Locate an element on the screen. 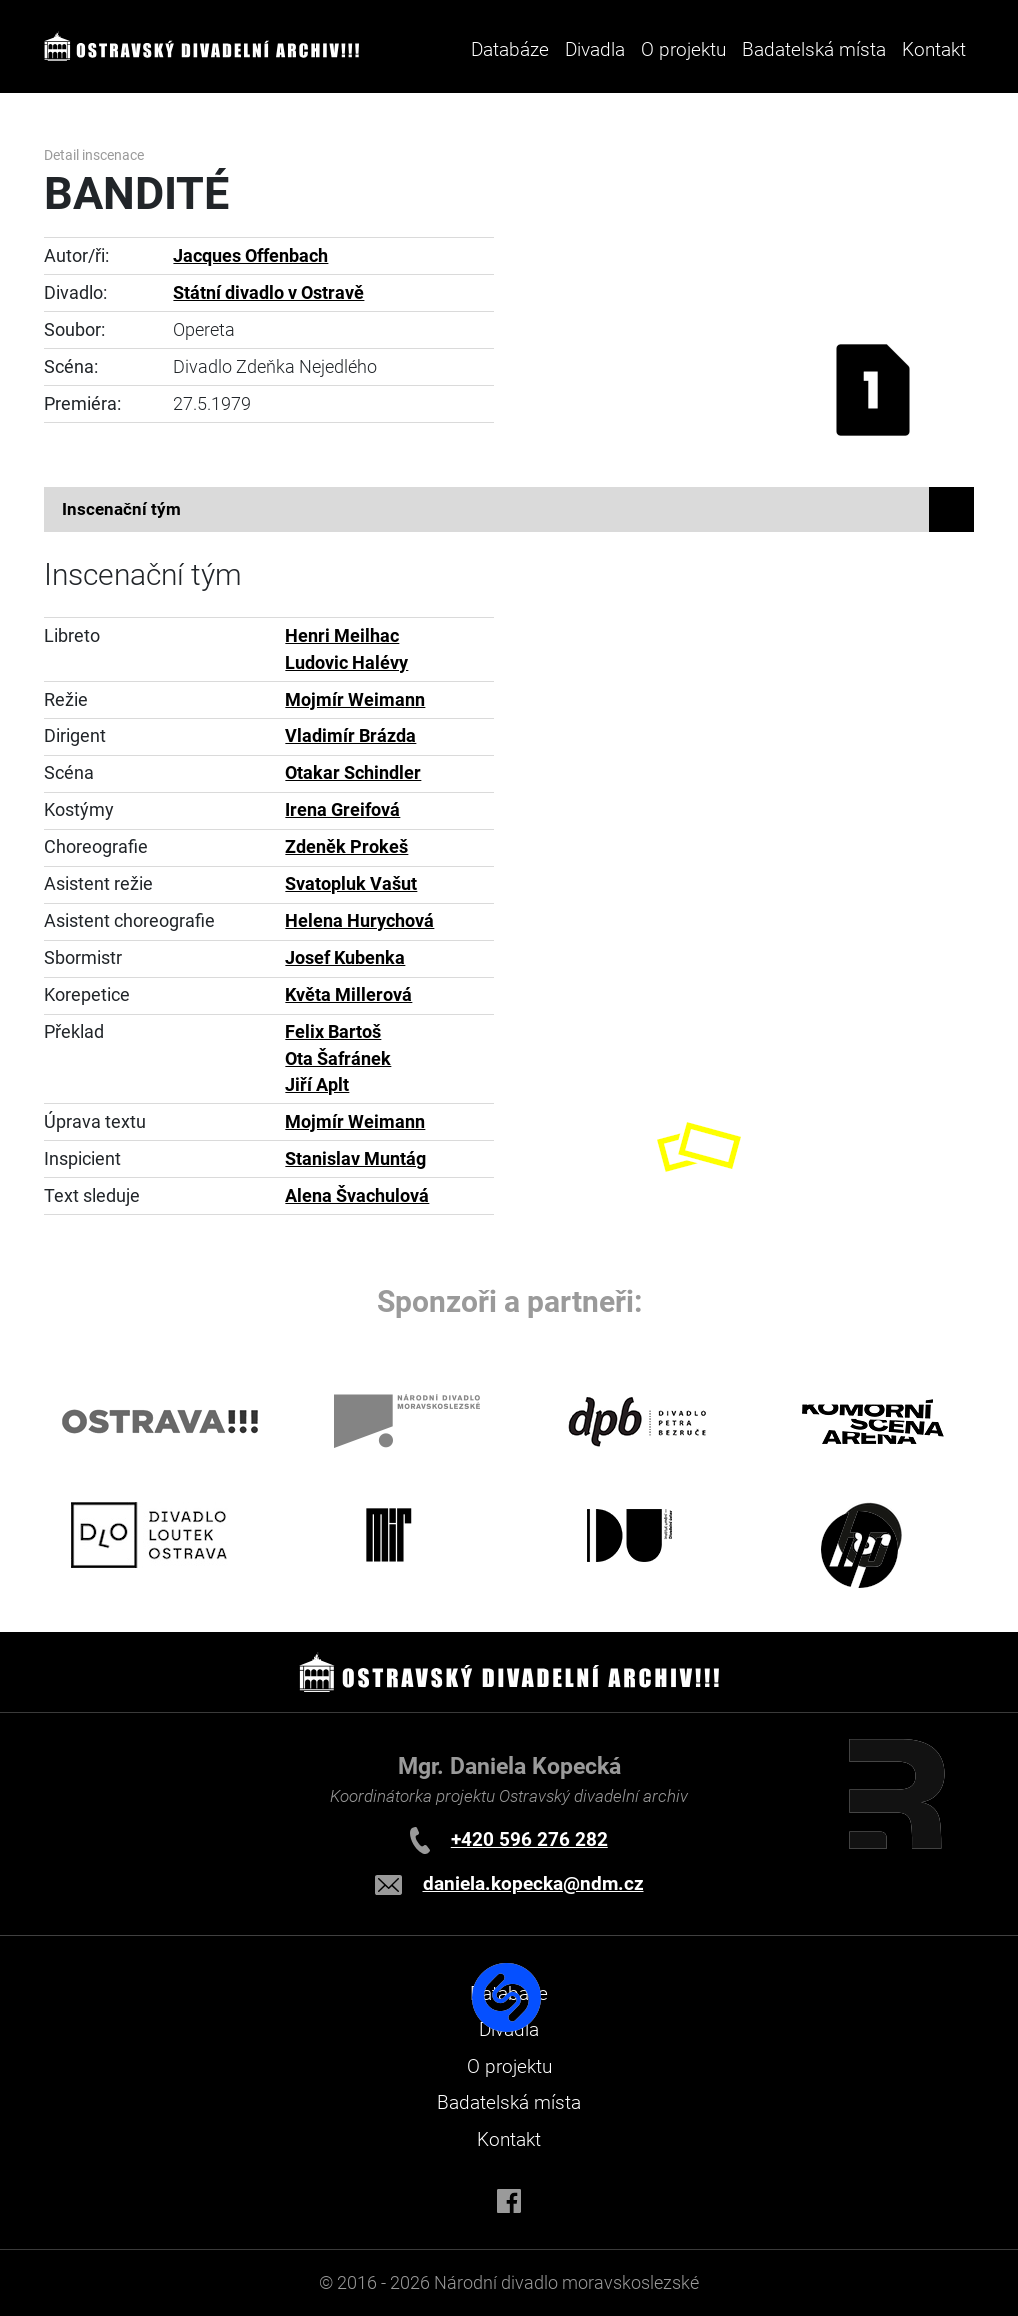 The height and width of the screenshot is (2316, 1018). indicates primary SIM card slot (SIM 1) is located at coordinates (873, 390).